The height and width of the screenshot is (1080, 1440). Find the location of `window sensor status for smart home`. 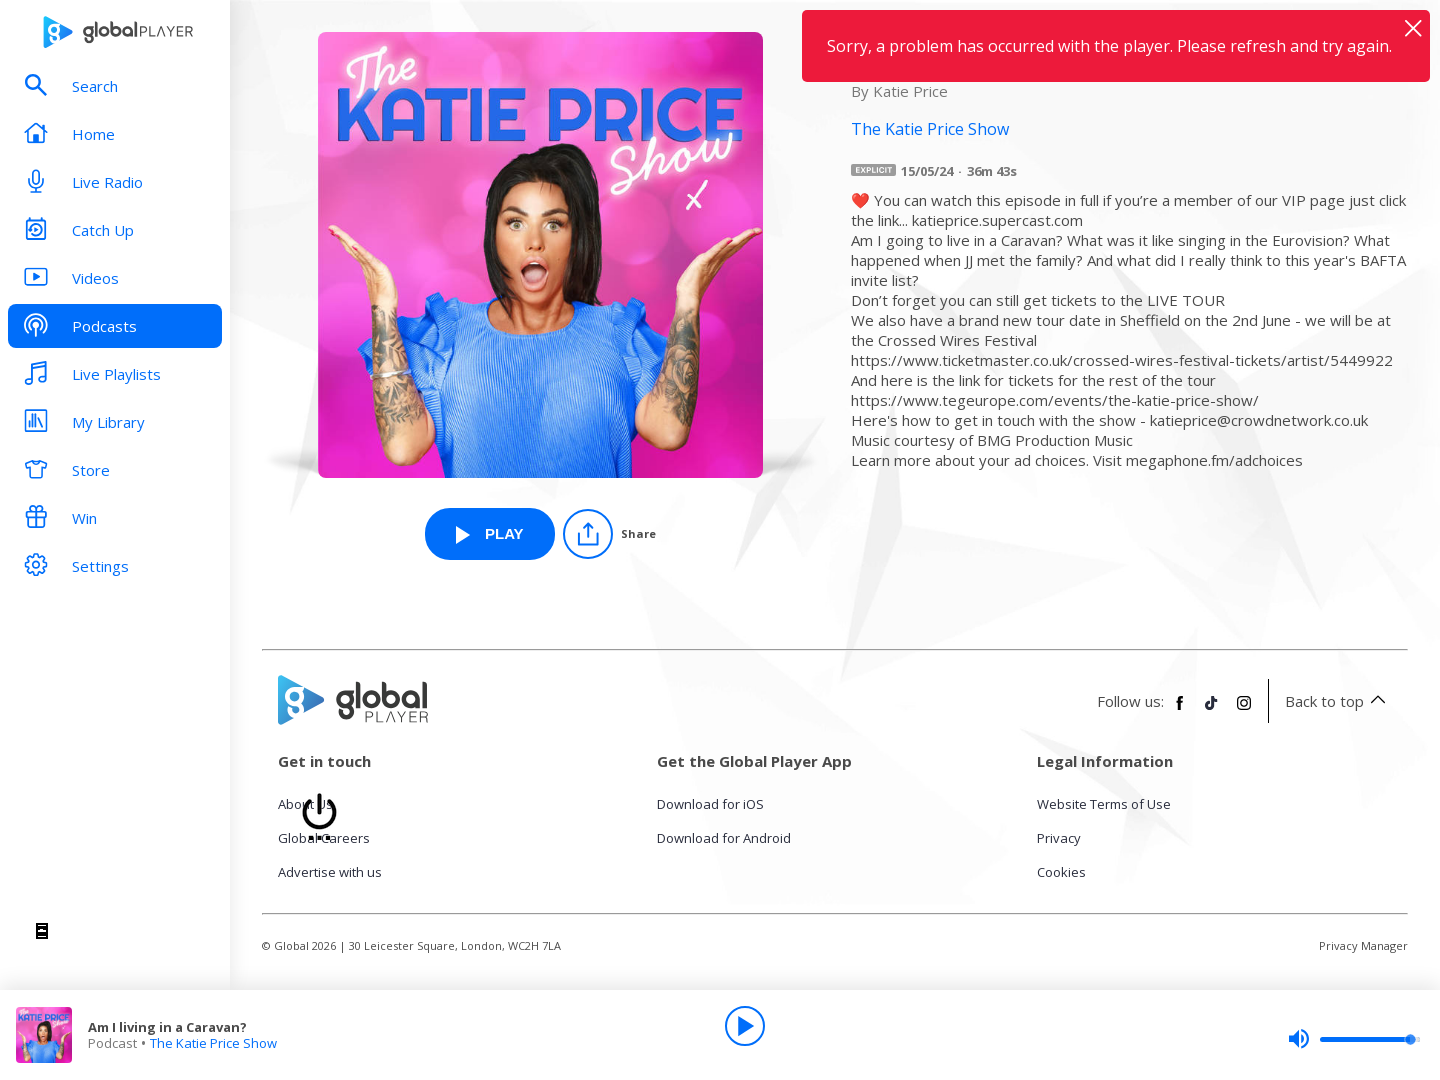

window sensor status for smart home is located at coordinates (42, 931).